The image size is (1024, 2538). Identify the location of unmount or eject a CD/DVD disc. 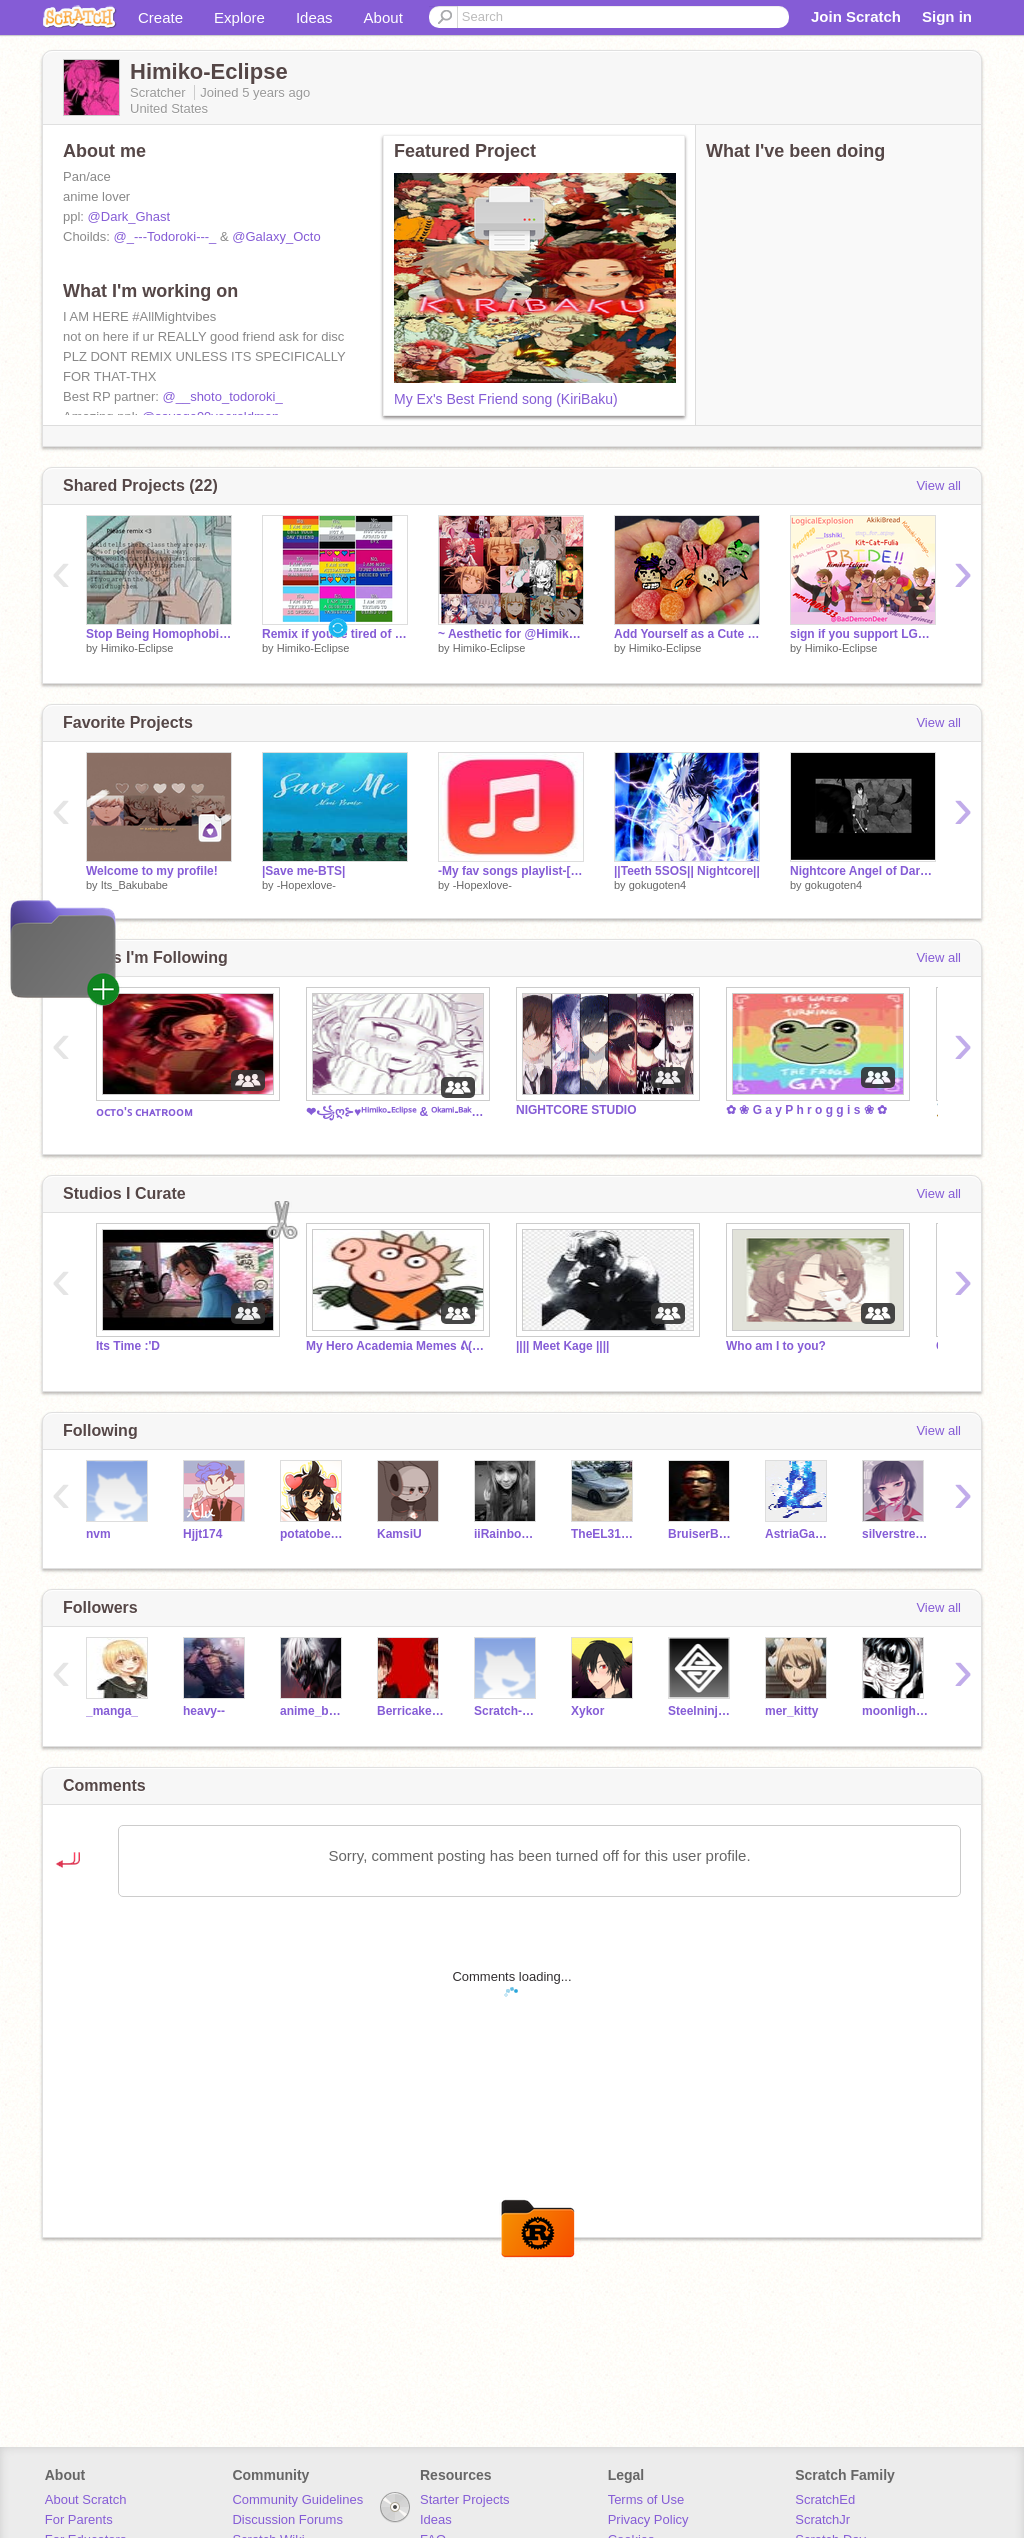
(395, 2507).